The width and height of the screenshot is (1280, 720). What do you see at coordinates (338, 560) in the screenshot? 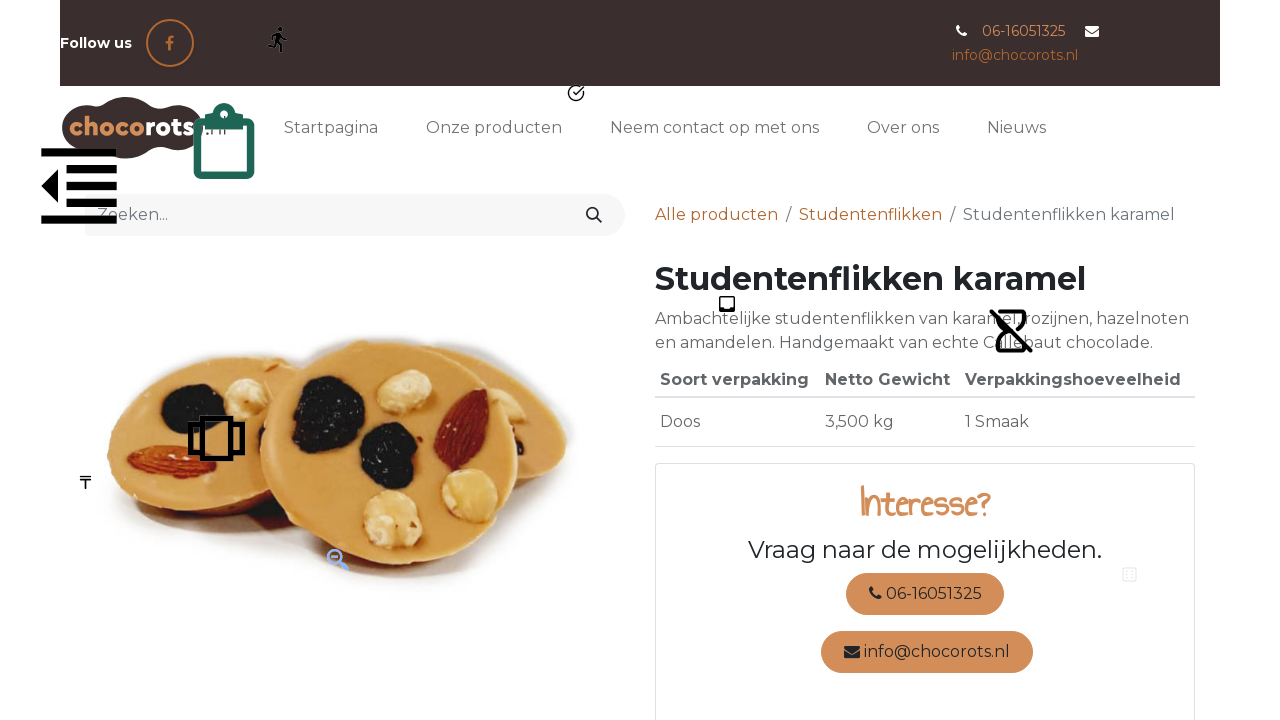
I see `zoom out to see more content` at bounding box center [338, 560].